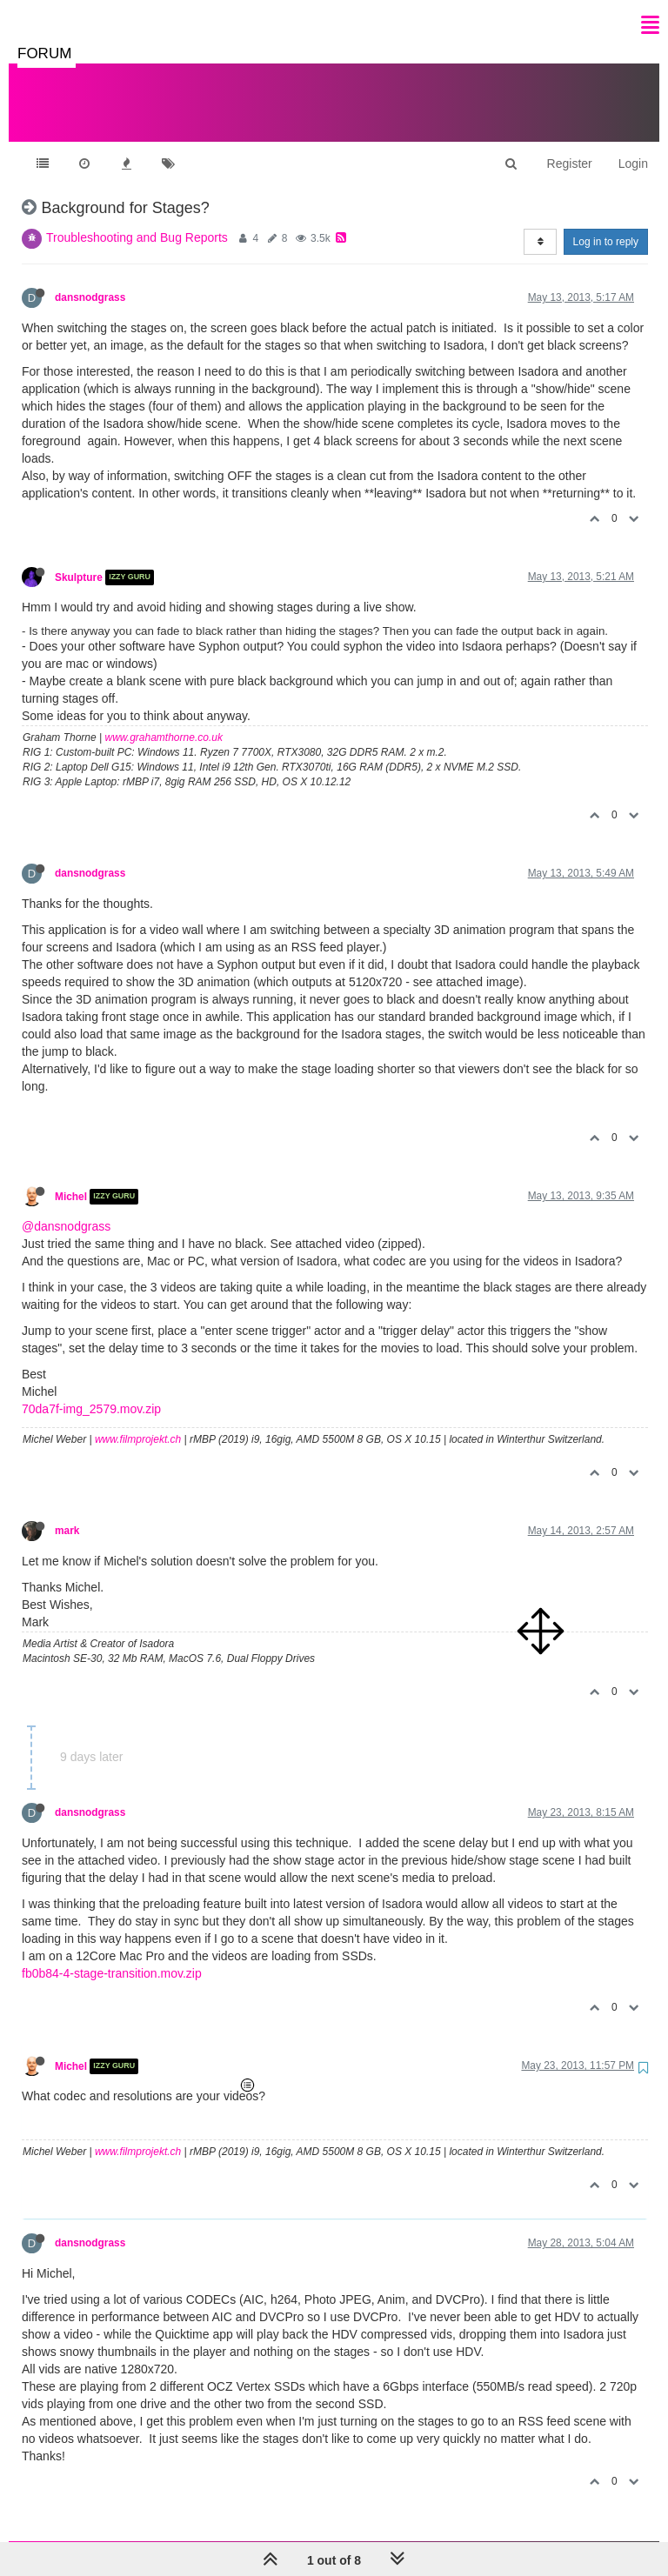  Describe the element at coordinates (540, 1631) in the screenshot. I see `move or reposition an element` at that location.